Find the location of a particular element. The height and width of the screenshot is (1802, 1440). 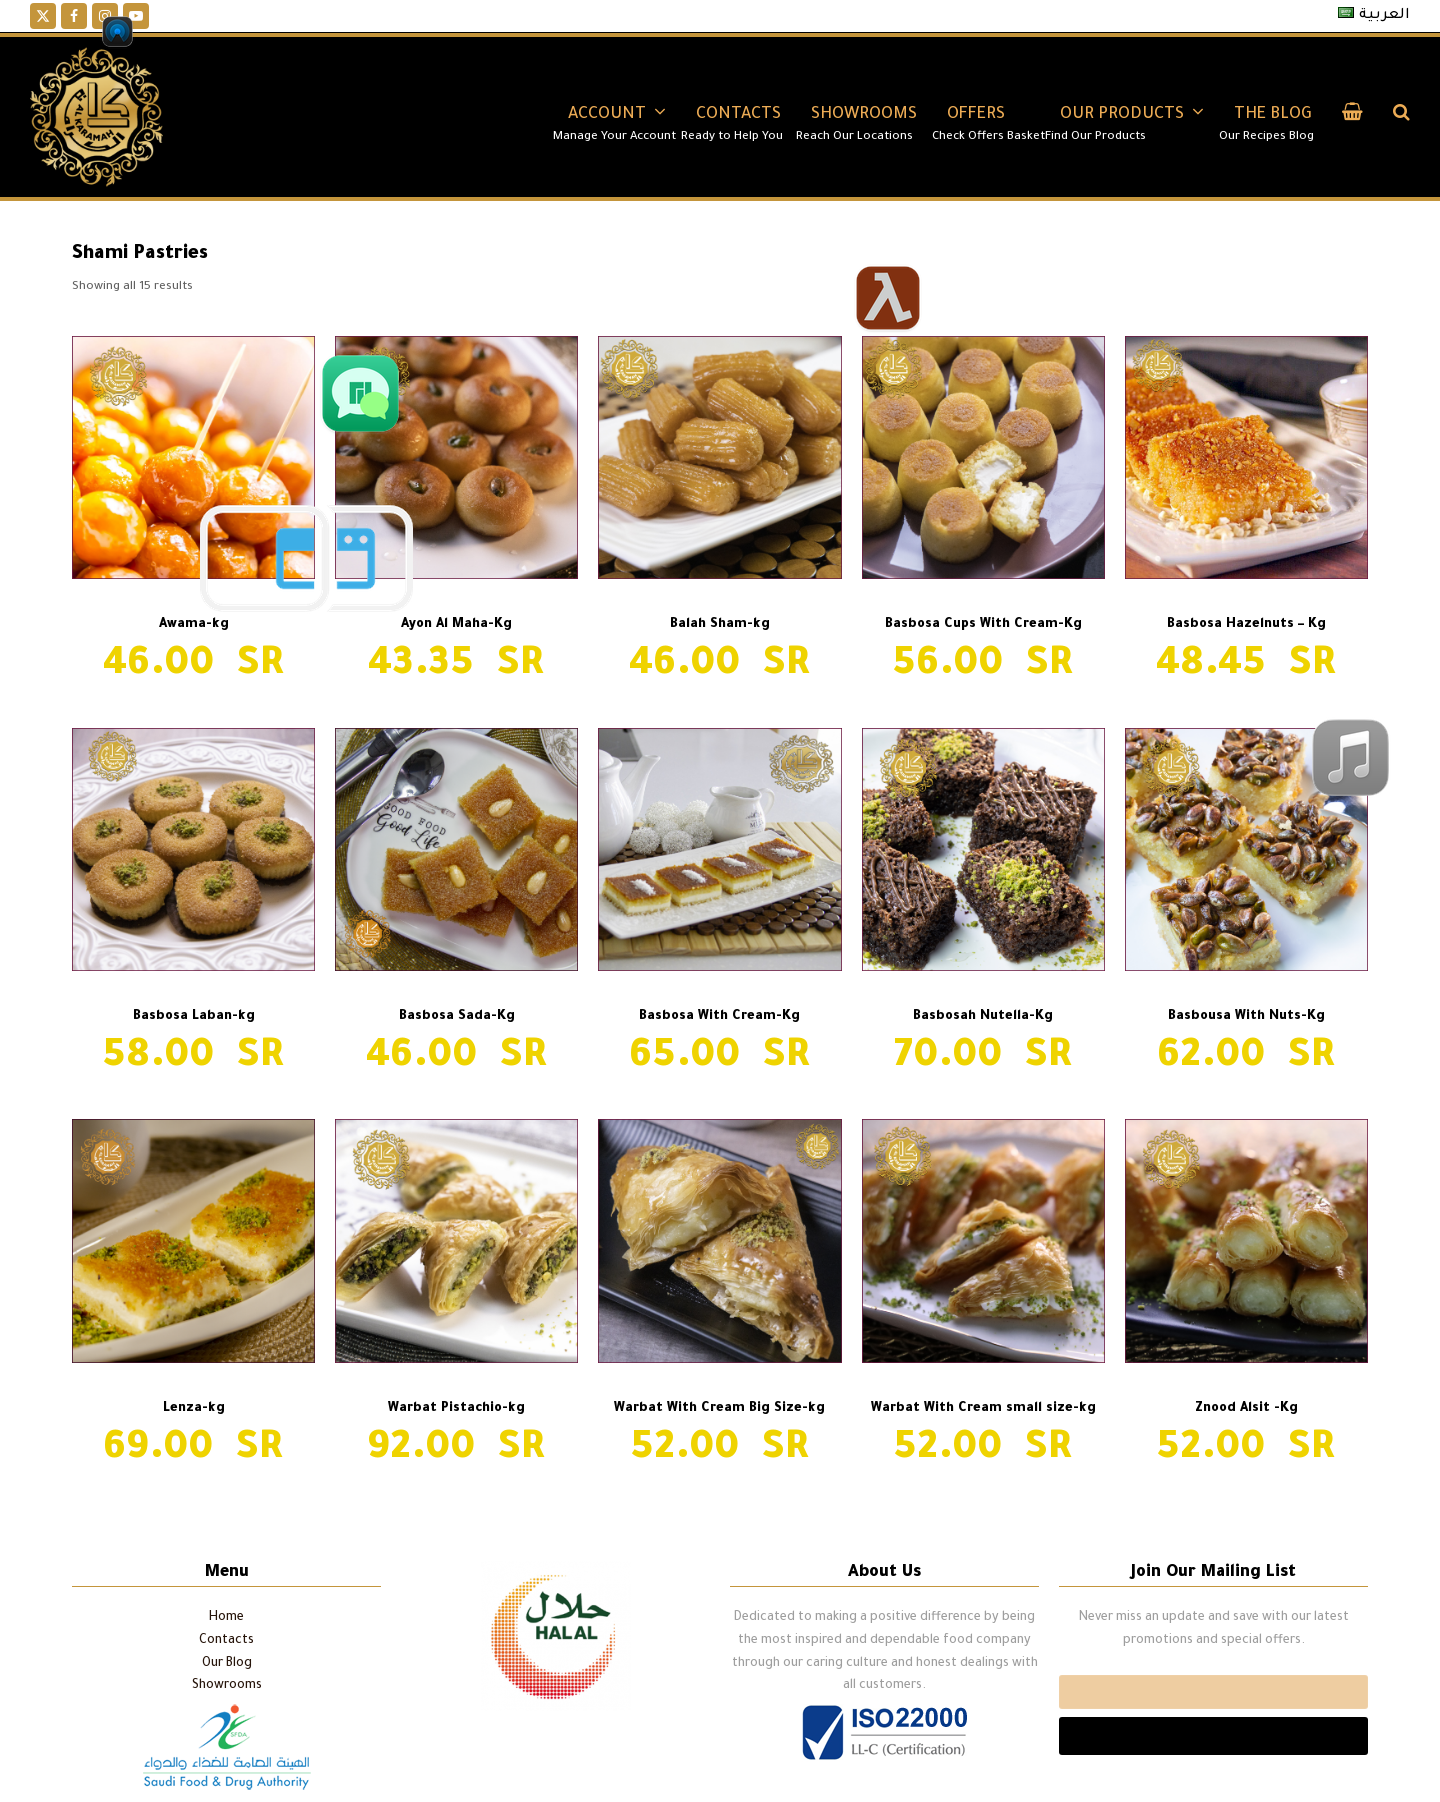

open airdrop to share files wirelessly is located at coordinates (117, 31).